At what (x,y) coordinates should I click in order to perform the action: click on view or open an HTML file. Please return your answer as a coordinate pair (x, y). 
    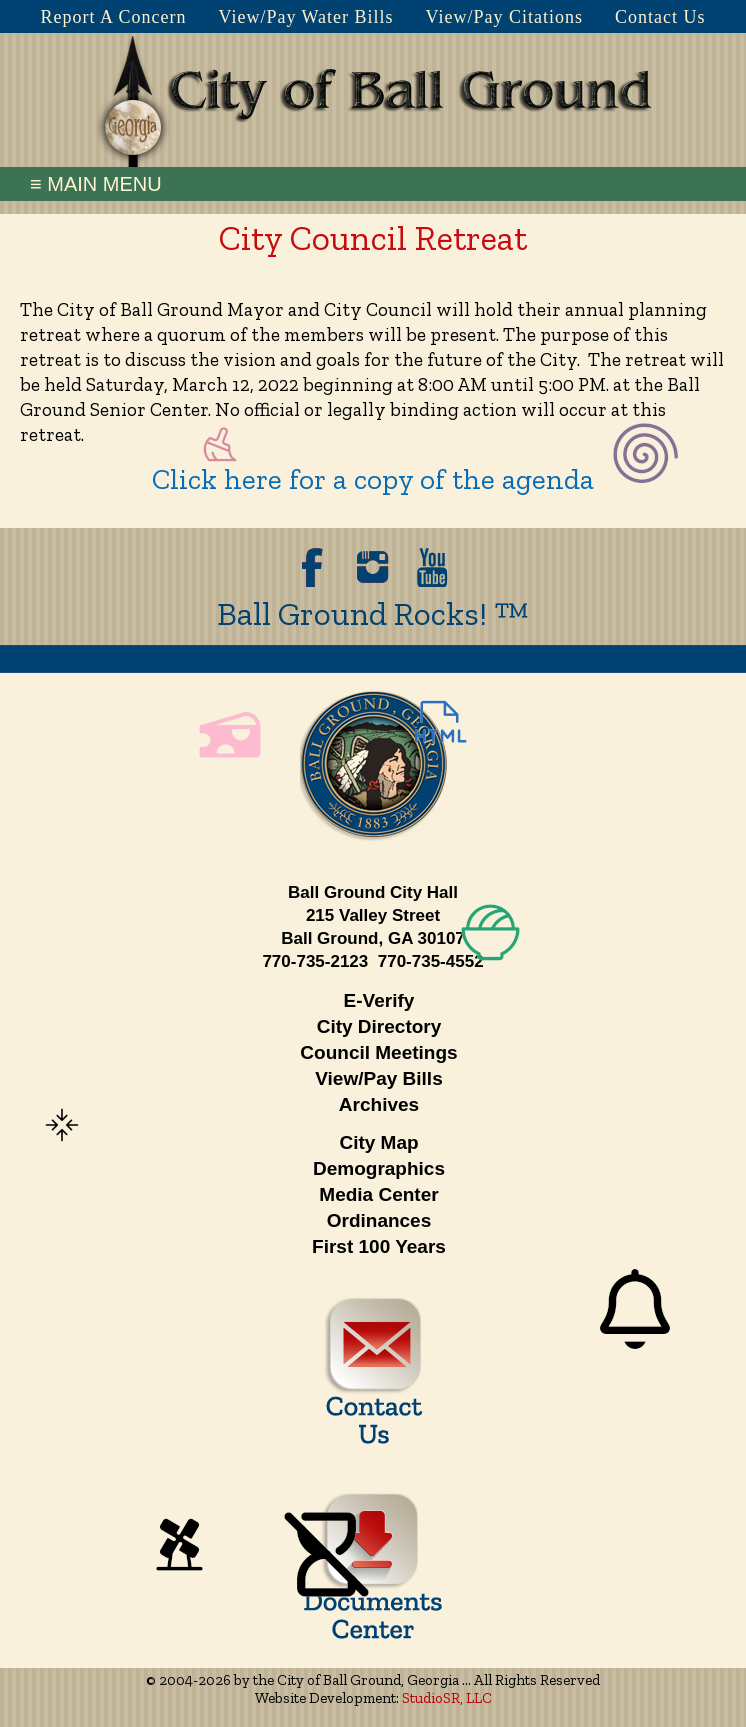
    Looking at the image, I should click on (439, 723).